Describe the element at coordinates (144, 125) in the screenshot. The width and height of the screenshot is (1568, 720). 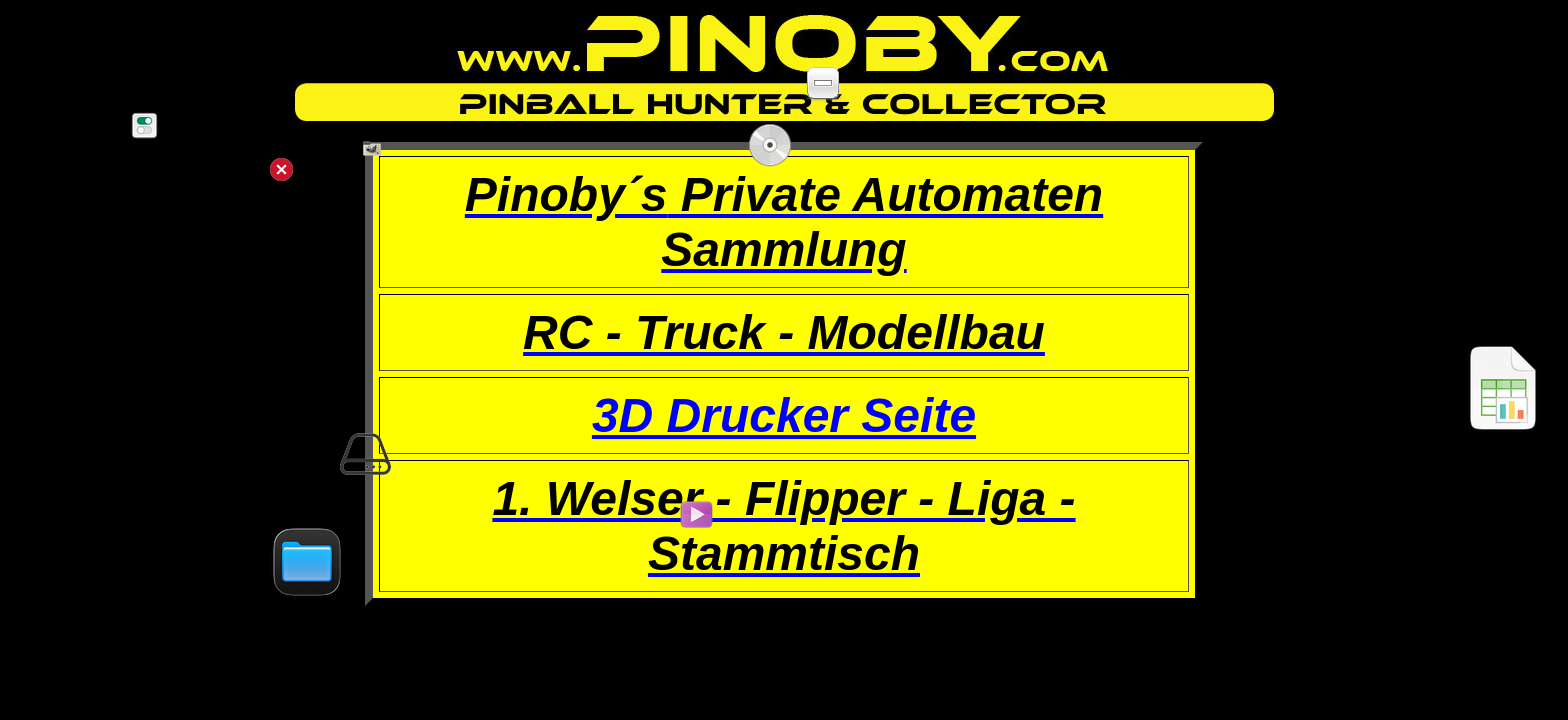
I see `open desktop preferences and settings` at that location.